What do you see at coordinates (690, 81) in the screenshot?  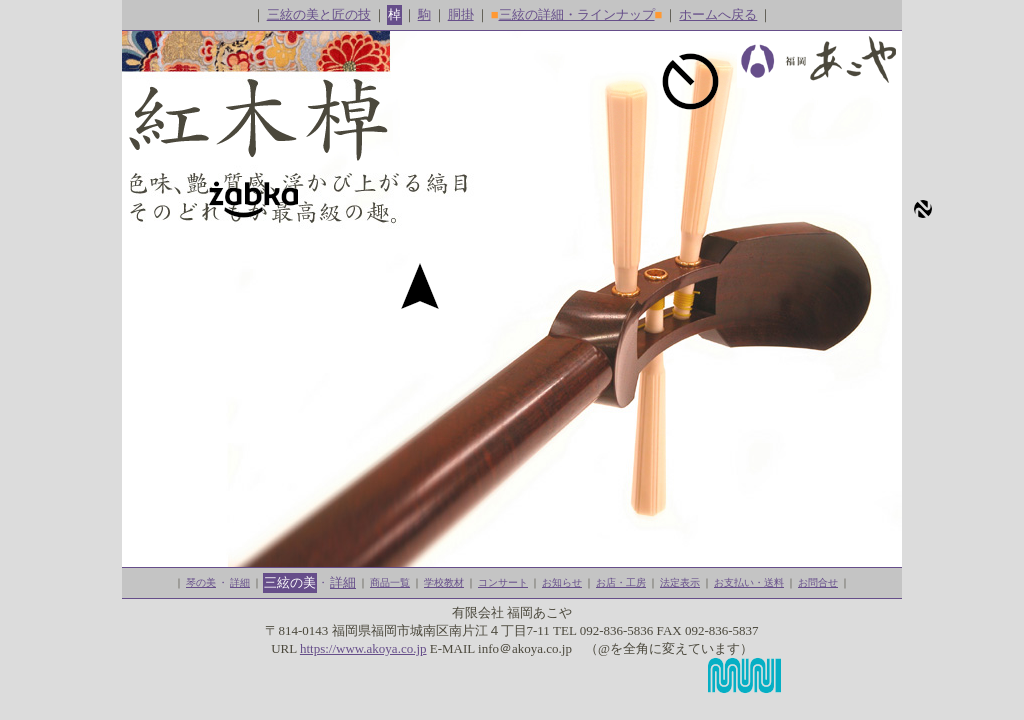 I see `scan a QR code or barcode` at bounding box center [690, 81].